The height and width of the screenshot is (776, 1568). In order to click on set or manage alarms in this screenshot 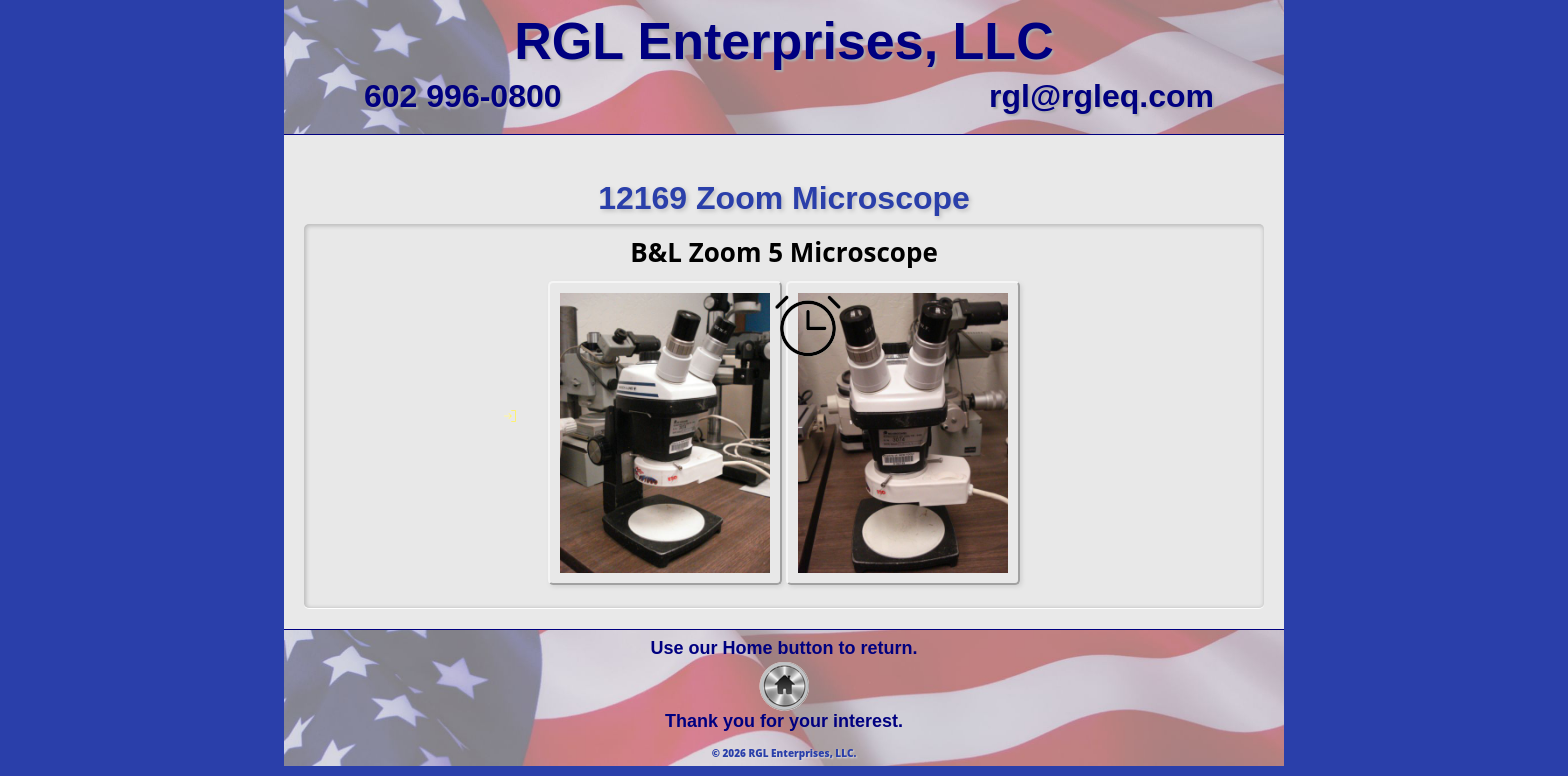, I will do `click(808, 326)`.